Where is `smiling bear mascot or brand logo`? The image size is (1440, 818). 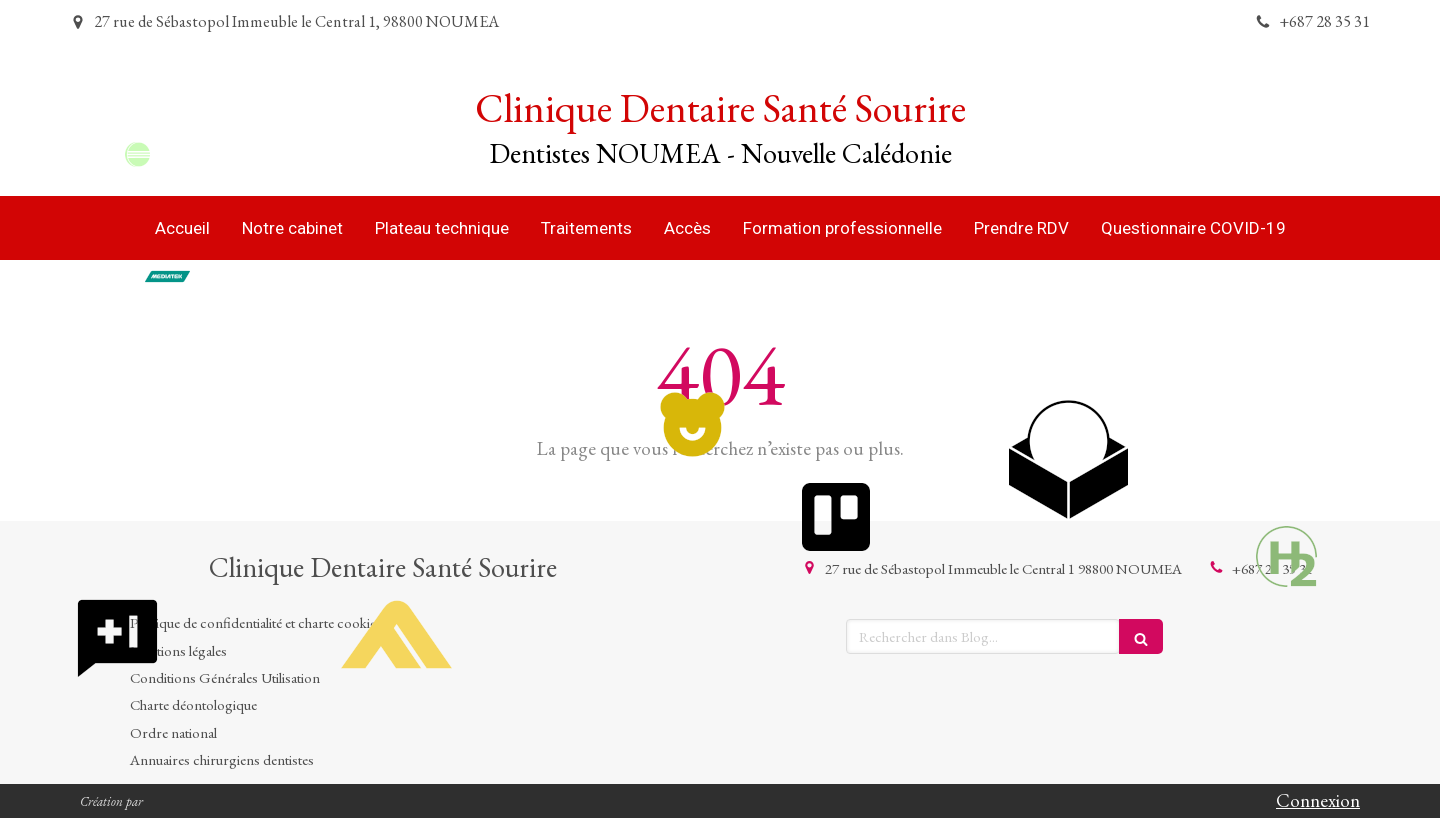 smiling bear mascot or brand logo is located at coordinates (692, 424).